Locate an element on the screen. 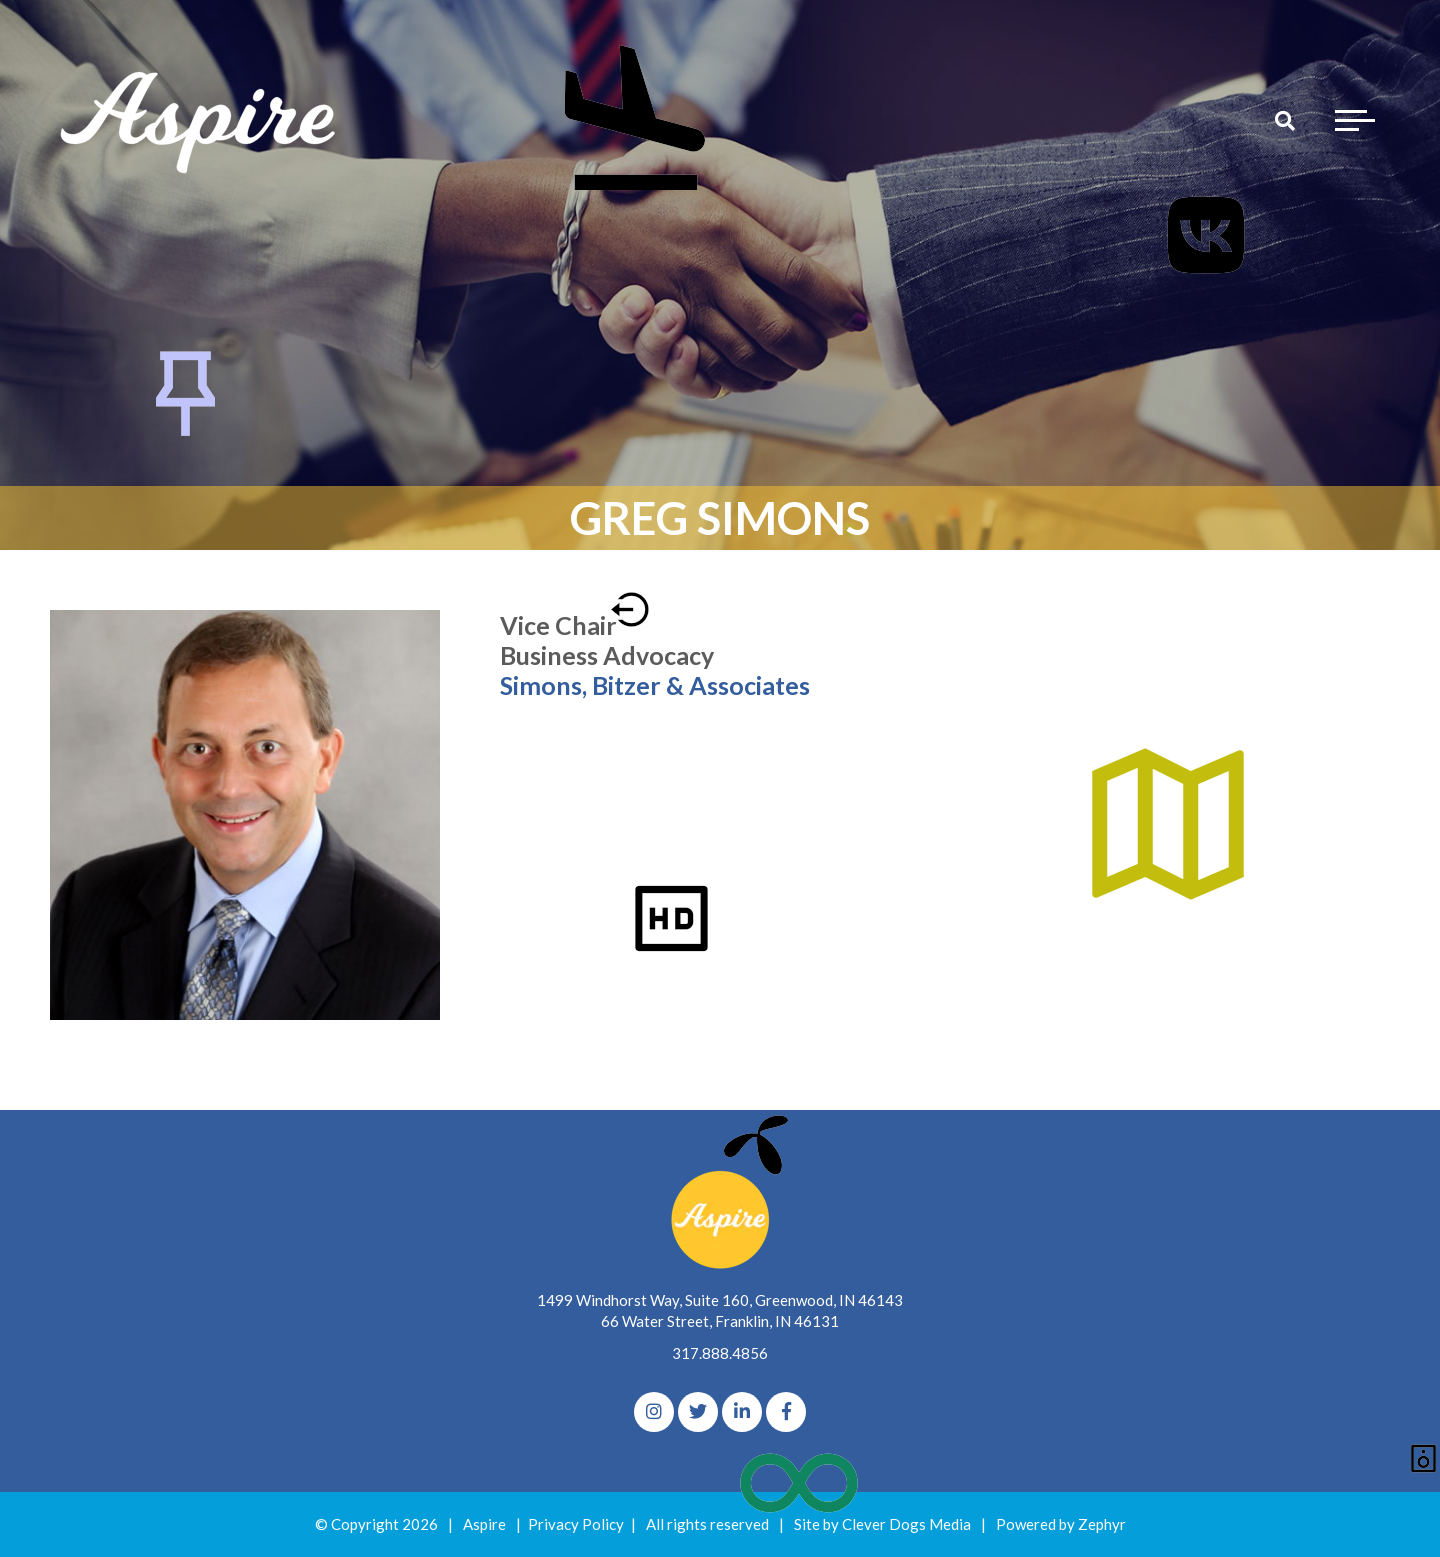  open VK social network app is located at coordinates (1206, 235).